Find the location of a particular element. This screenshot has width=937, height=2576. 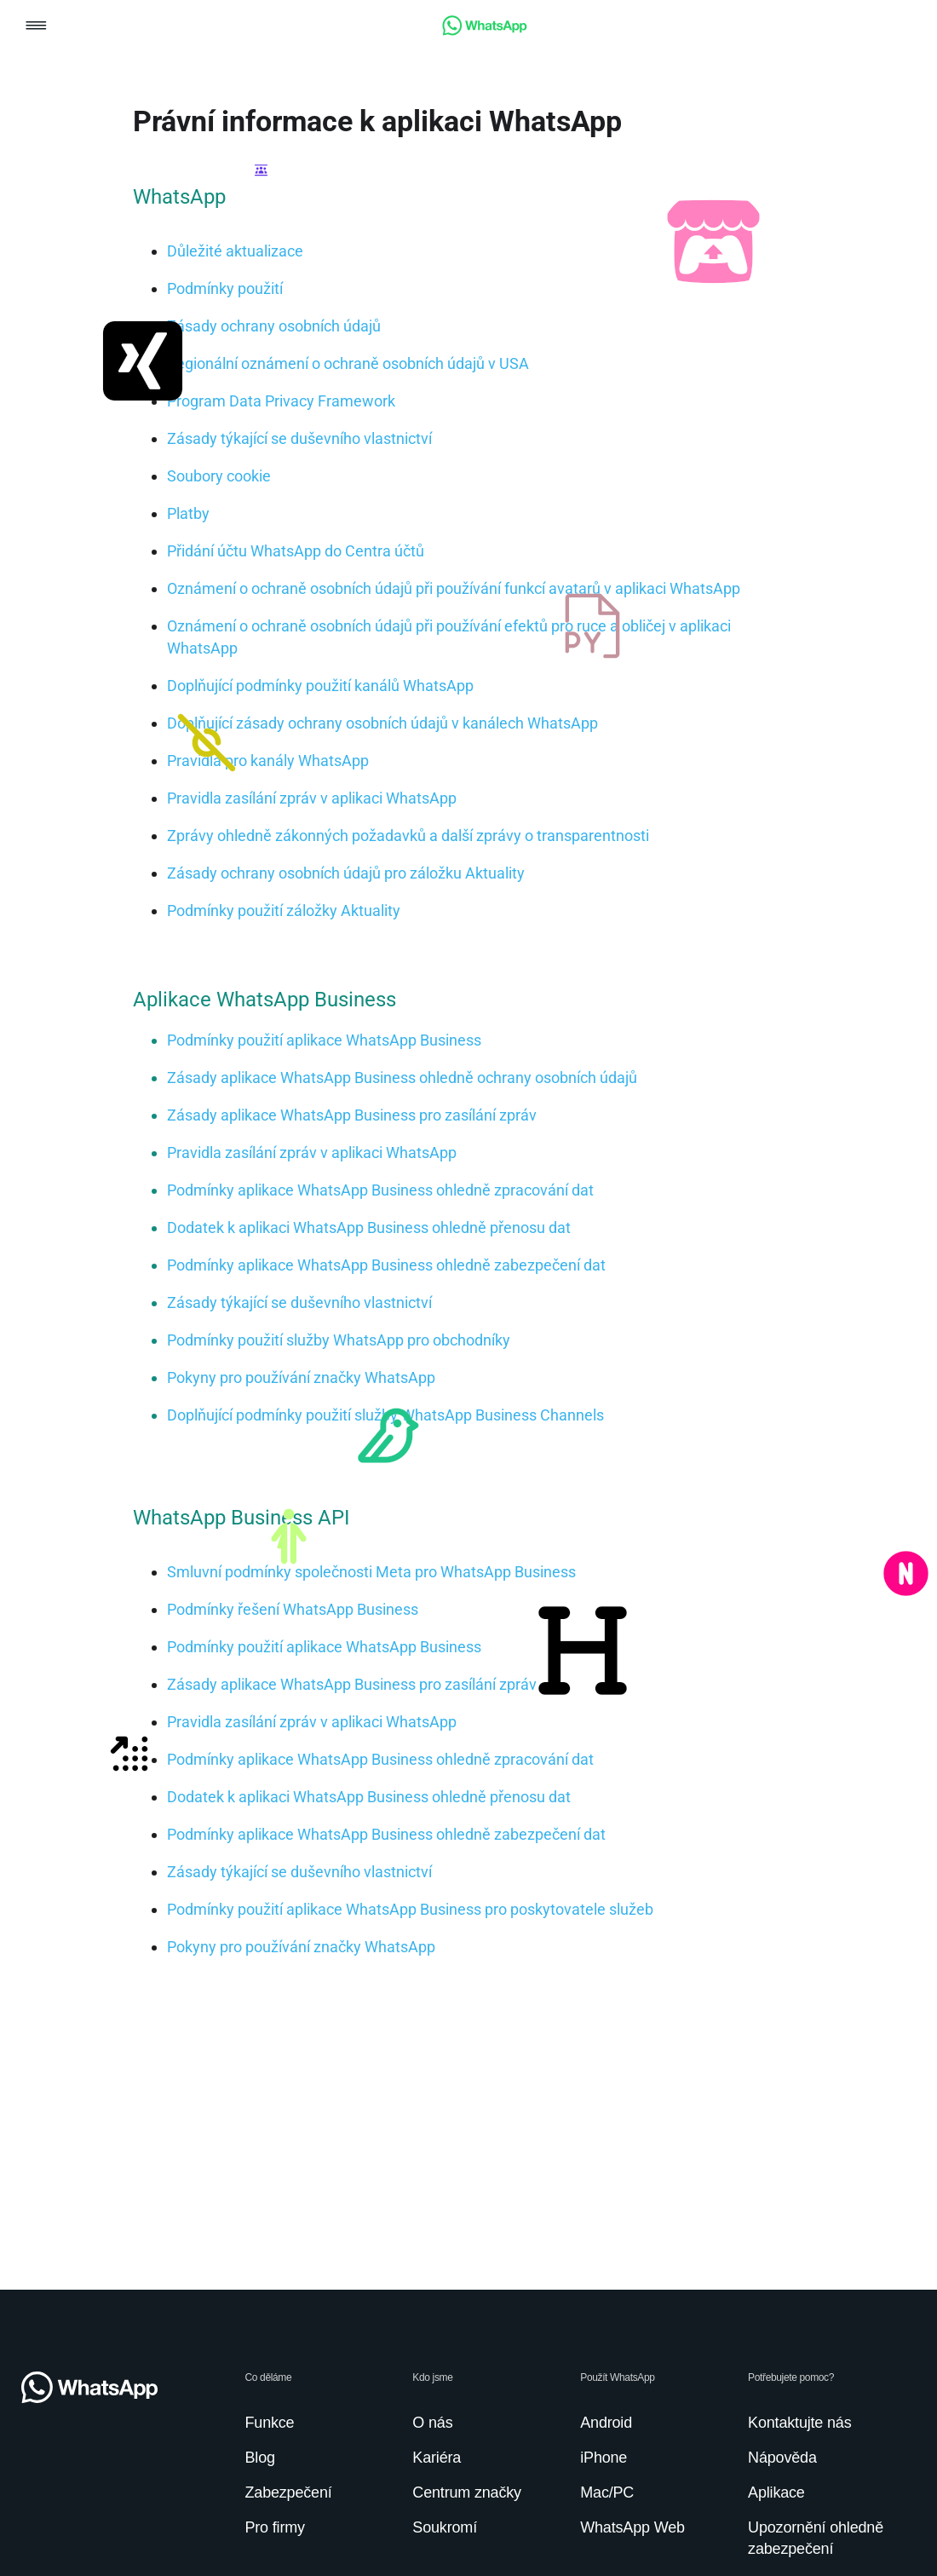

python script file is located at coordinates (592, 625).